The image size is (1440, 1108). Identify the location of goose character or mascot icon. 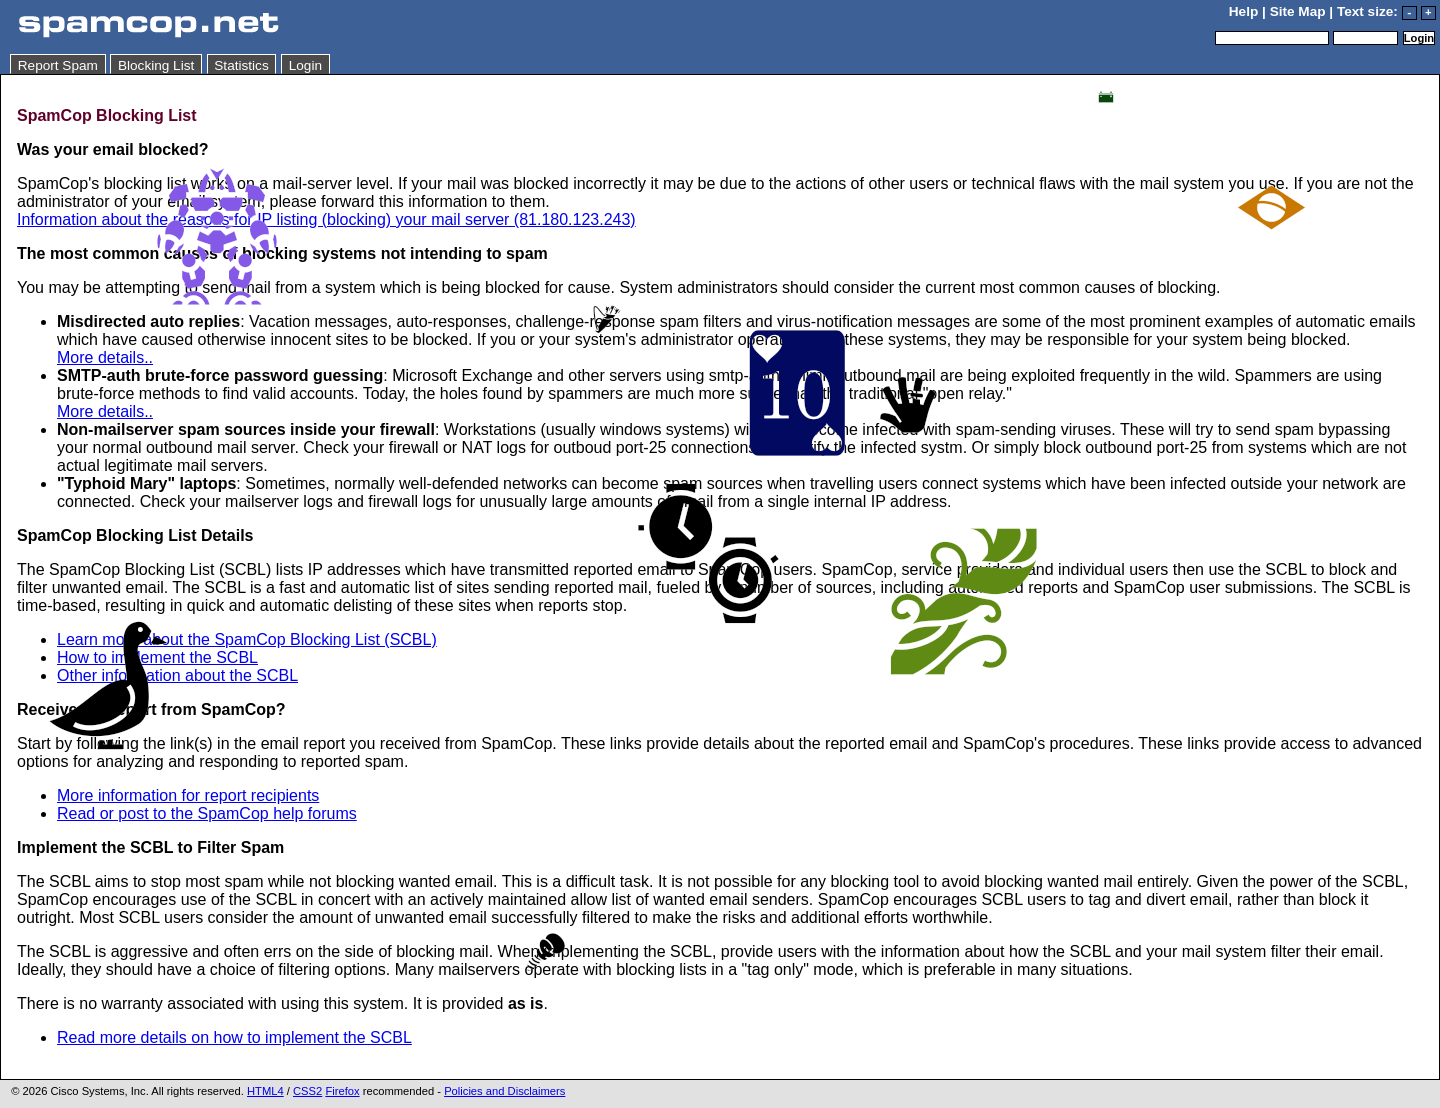
(108, 685).